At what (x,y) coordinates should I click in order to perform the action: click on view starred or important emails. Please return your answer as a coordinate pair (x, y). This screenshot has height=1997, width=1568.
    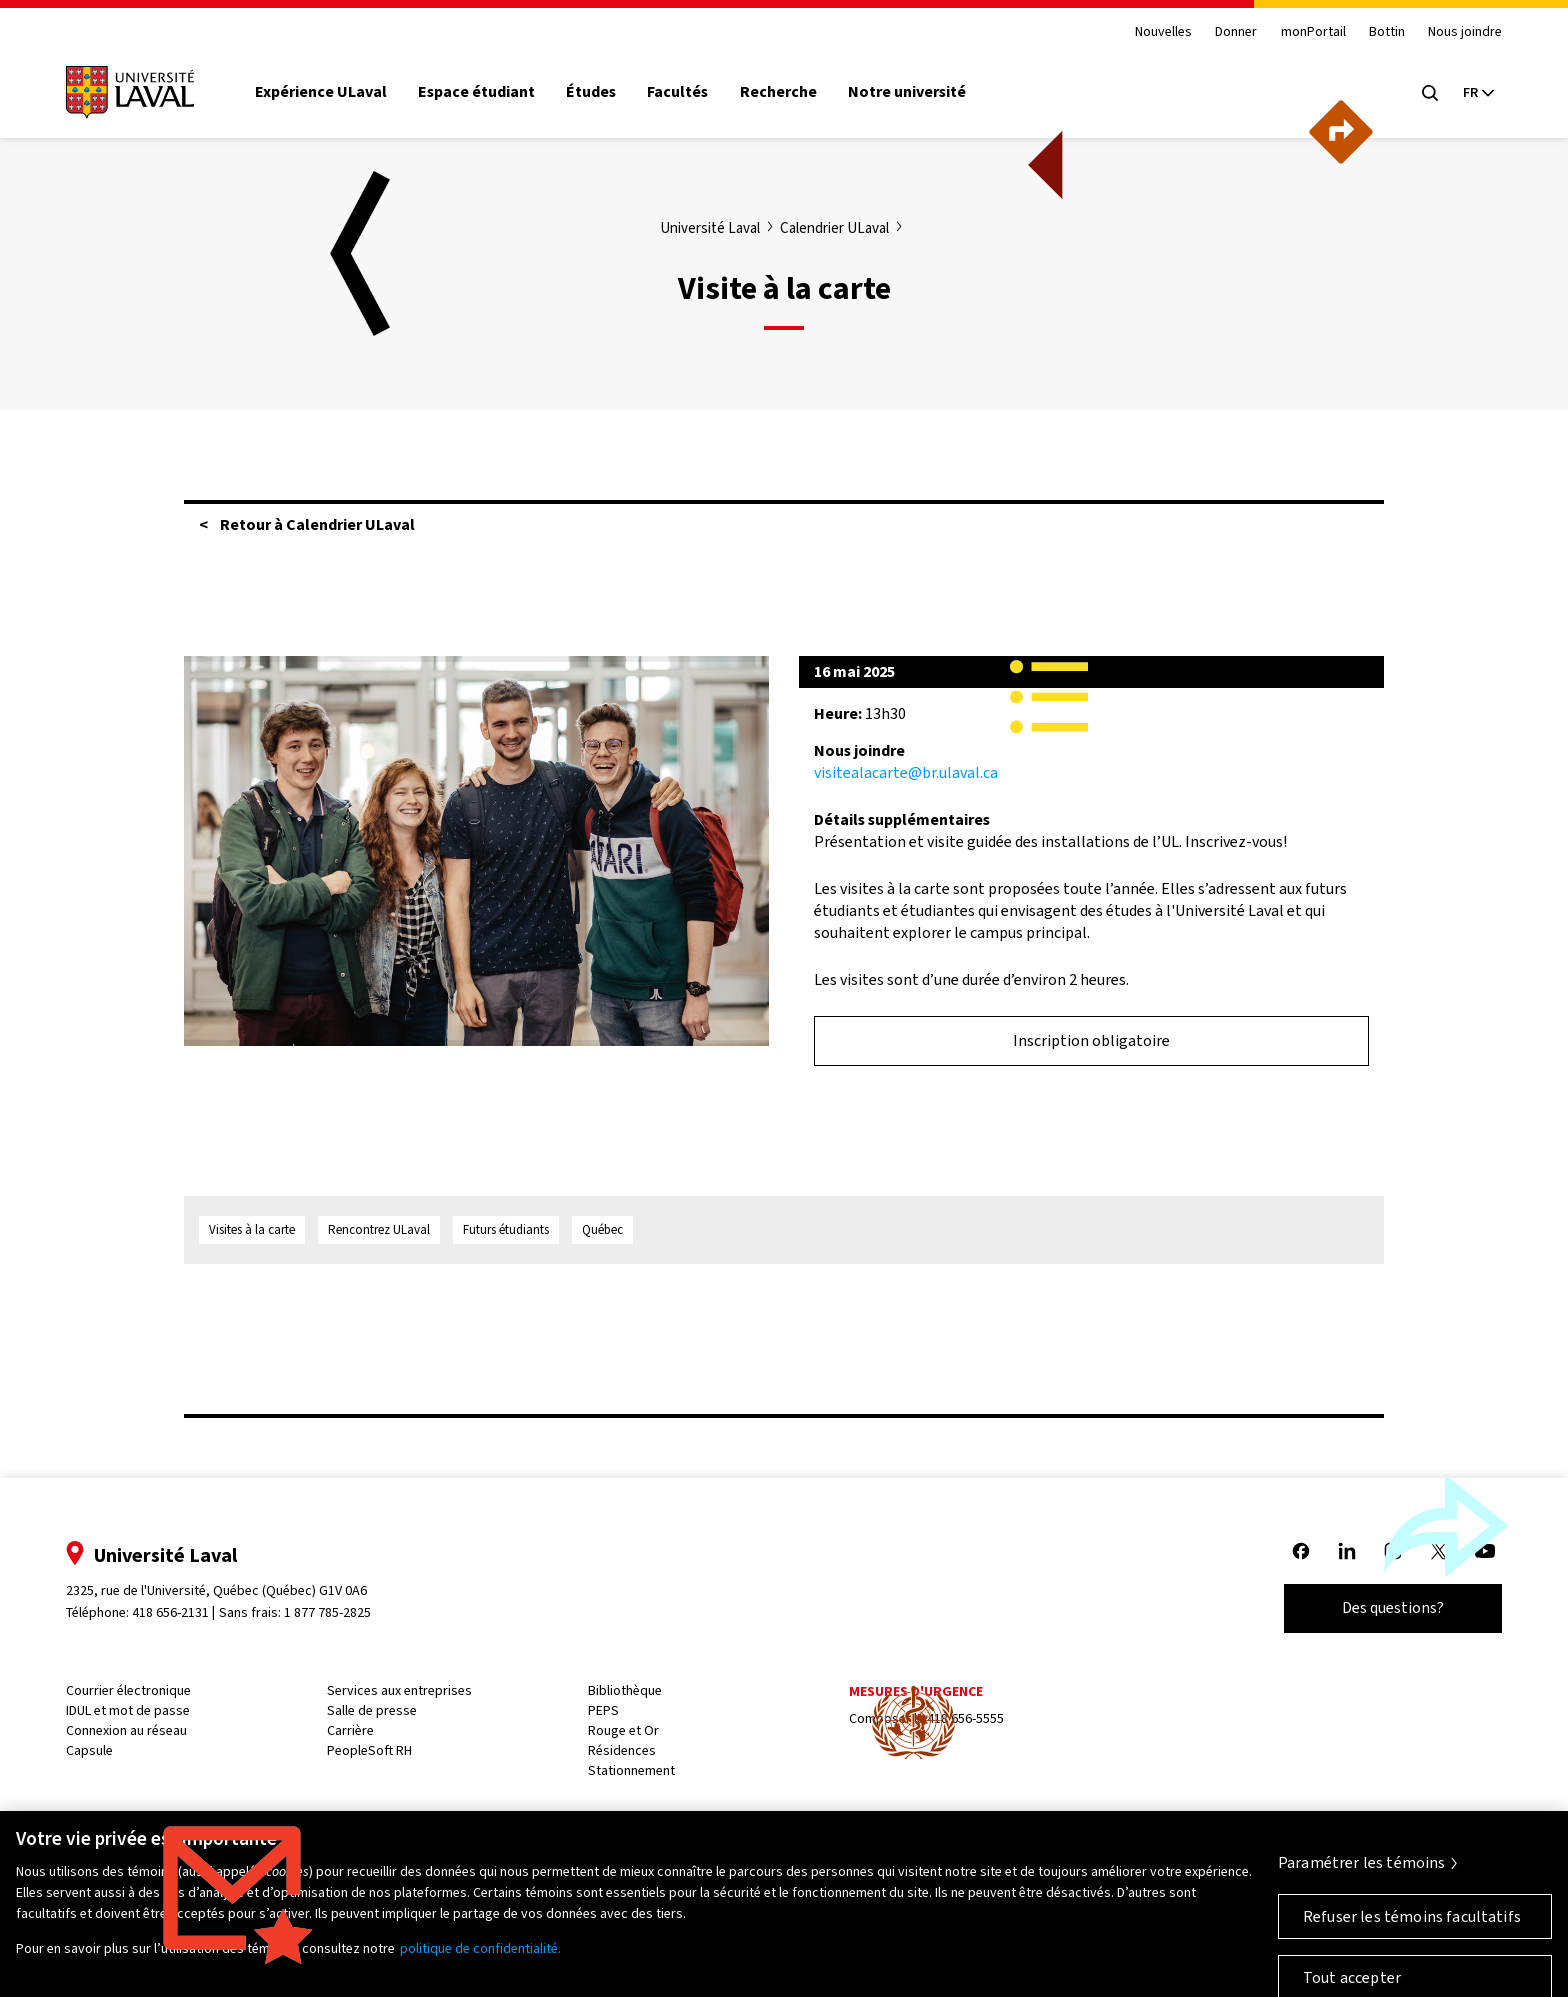
    Looking at the image, I should click on (232, 1888).